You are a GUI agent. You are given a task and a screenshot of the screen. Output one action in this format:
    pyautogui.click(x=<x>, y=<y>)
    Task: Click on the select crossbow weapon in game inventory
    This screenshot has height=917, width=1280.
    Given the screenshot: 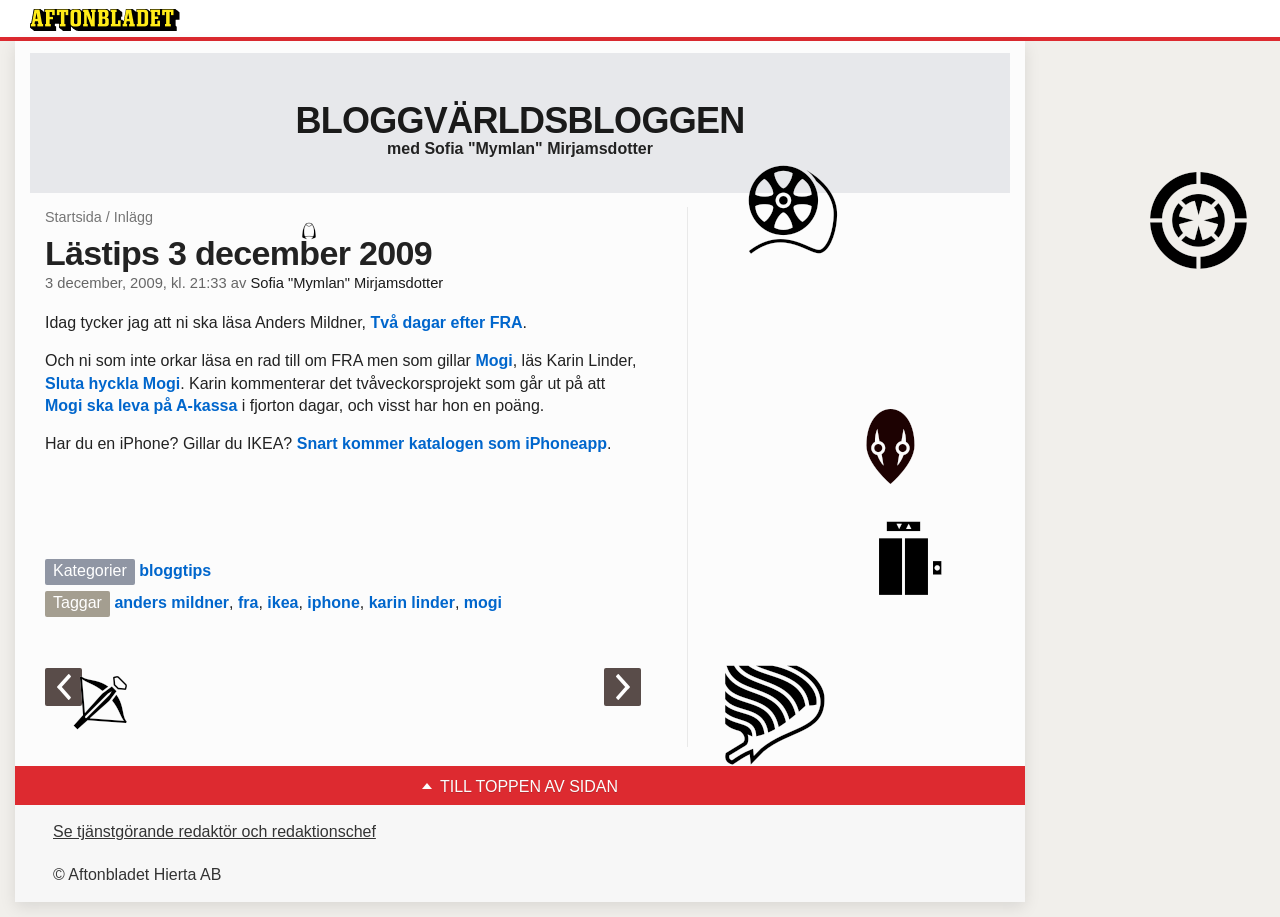 What is the action you would take?
    pyautogui.click(x=100, y=703)
    